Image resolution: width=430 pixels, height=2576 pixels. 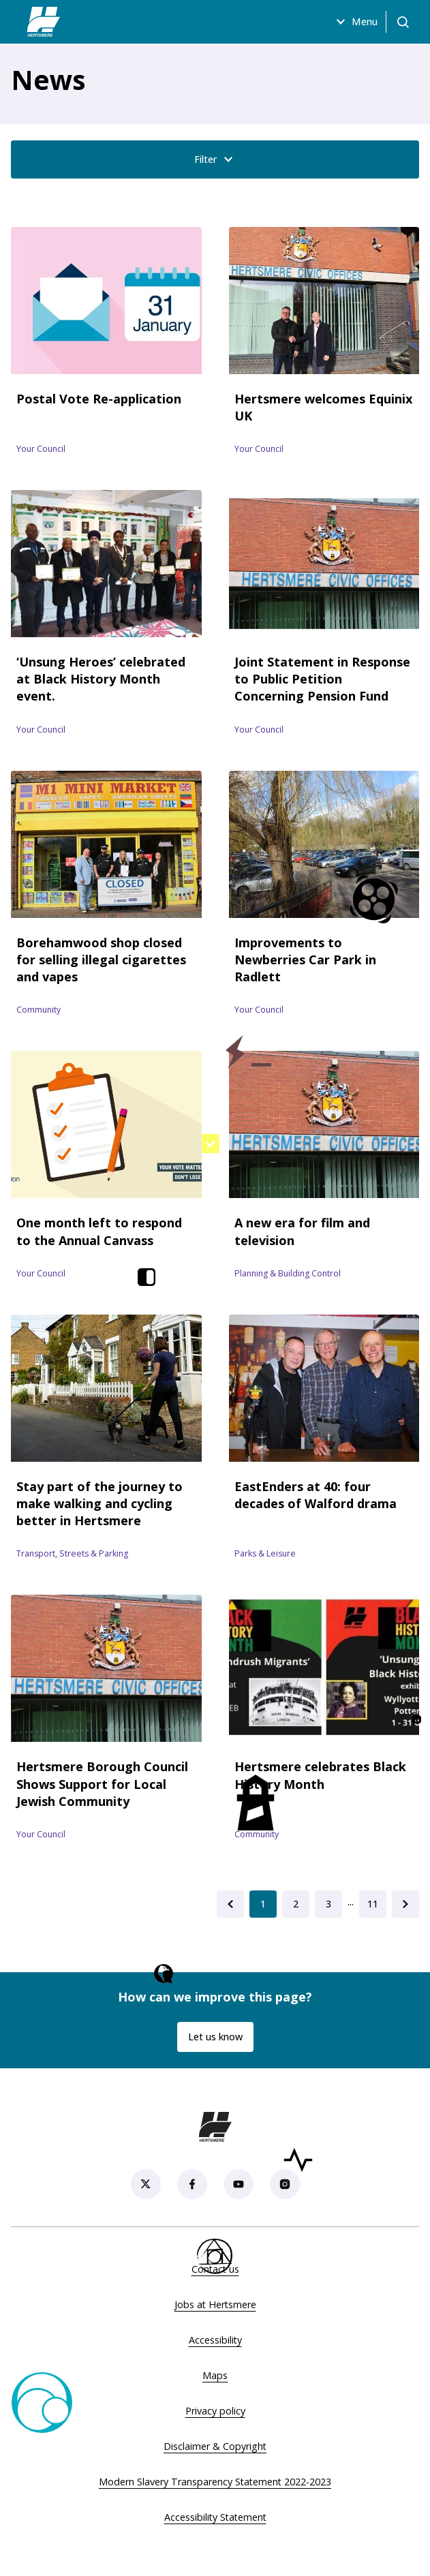 I want to click on open aparat video sharing app, so click(x=373, y=899).